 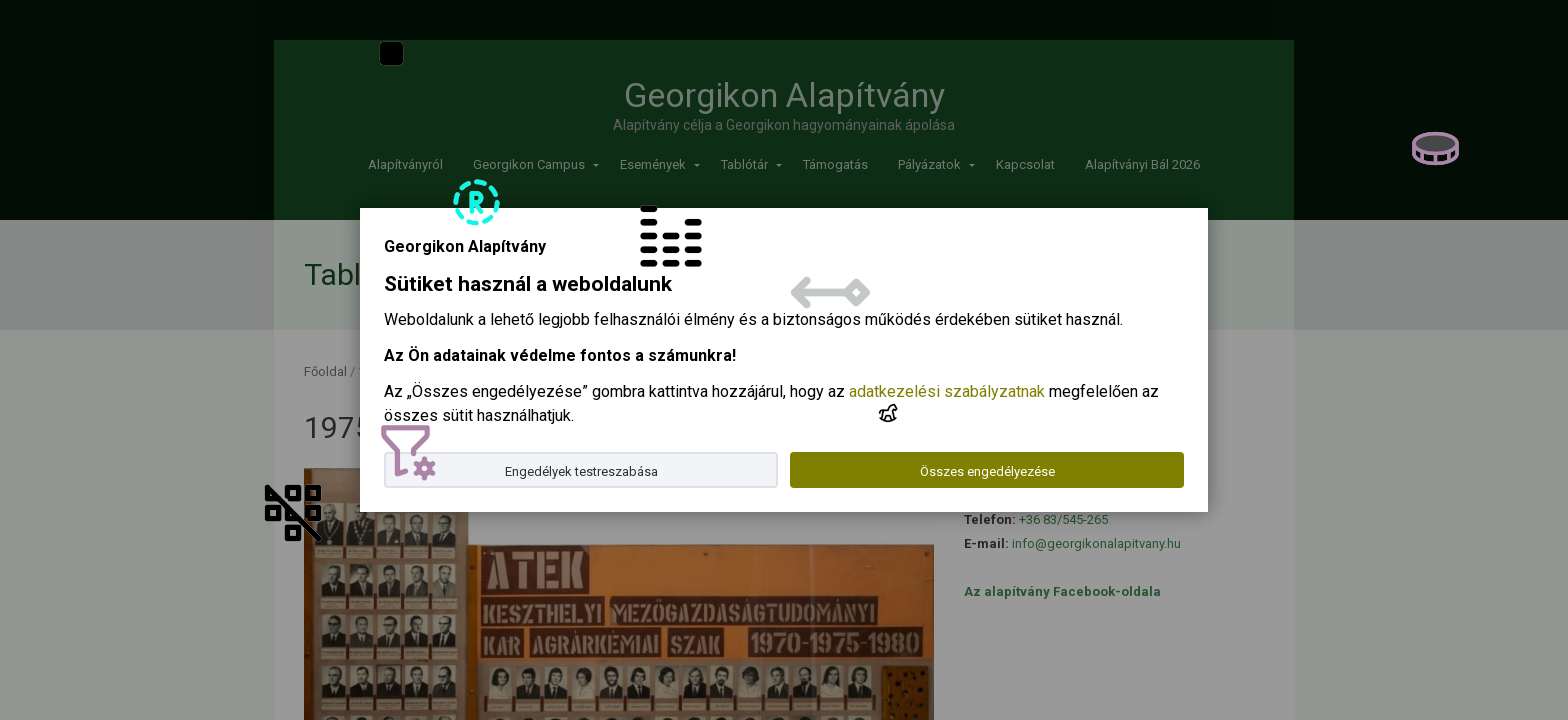 What do you see at coordinates (476, 202) in the screenshot?
I see `indicates registered trademark symbol` at bounding box center [476, 202].